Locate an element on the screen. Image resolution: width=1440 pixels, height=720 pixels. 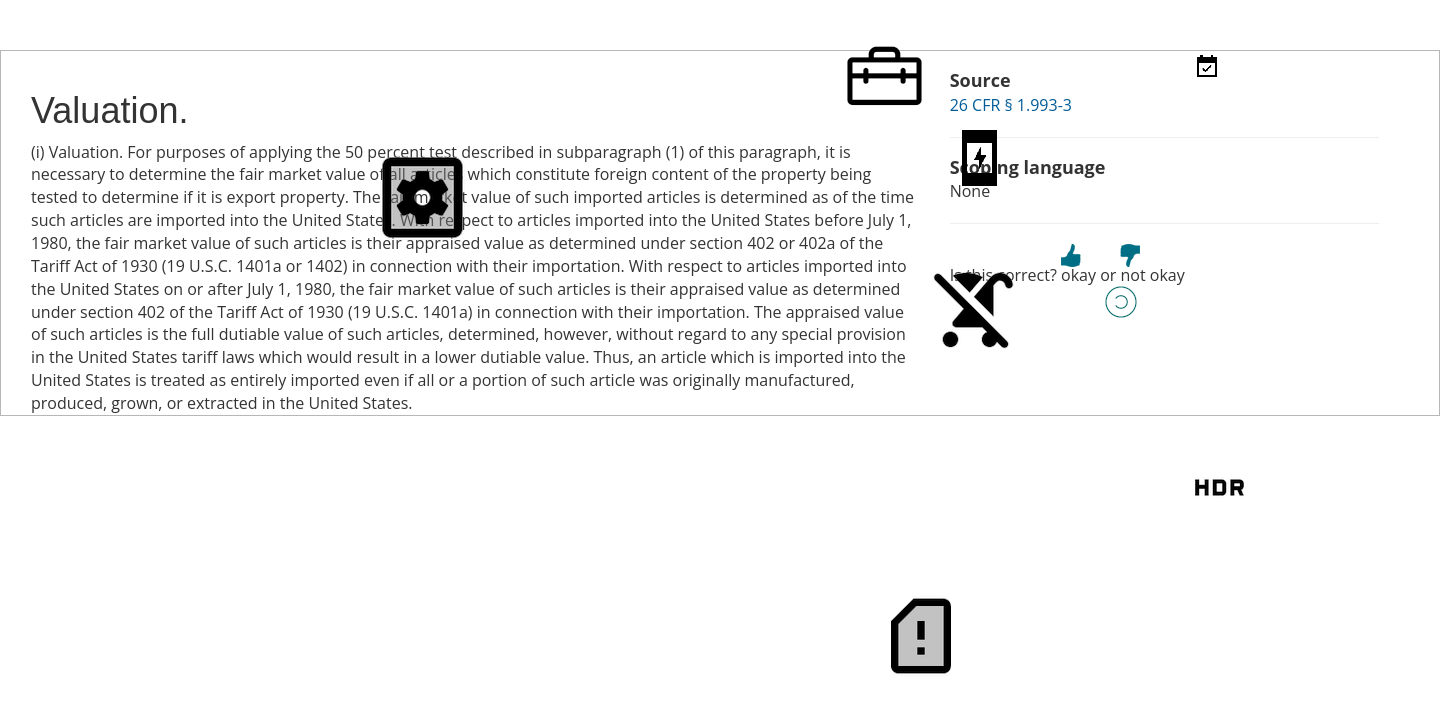
indicates strollers are not permitted in this area is located at coordinates (974, 308).